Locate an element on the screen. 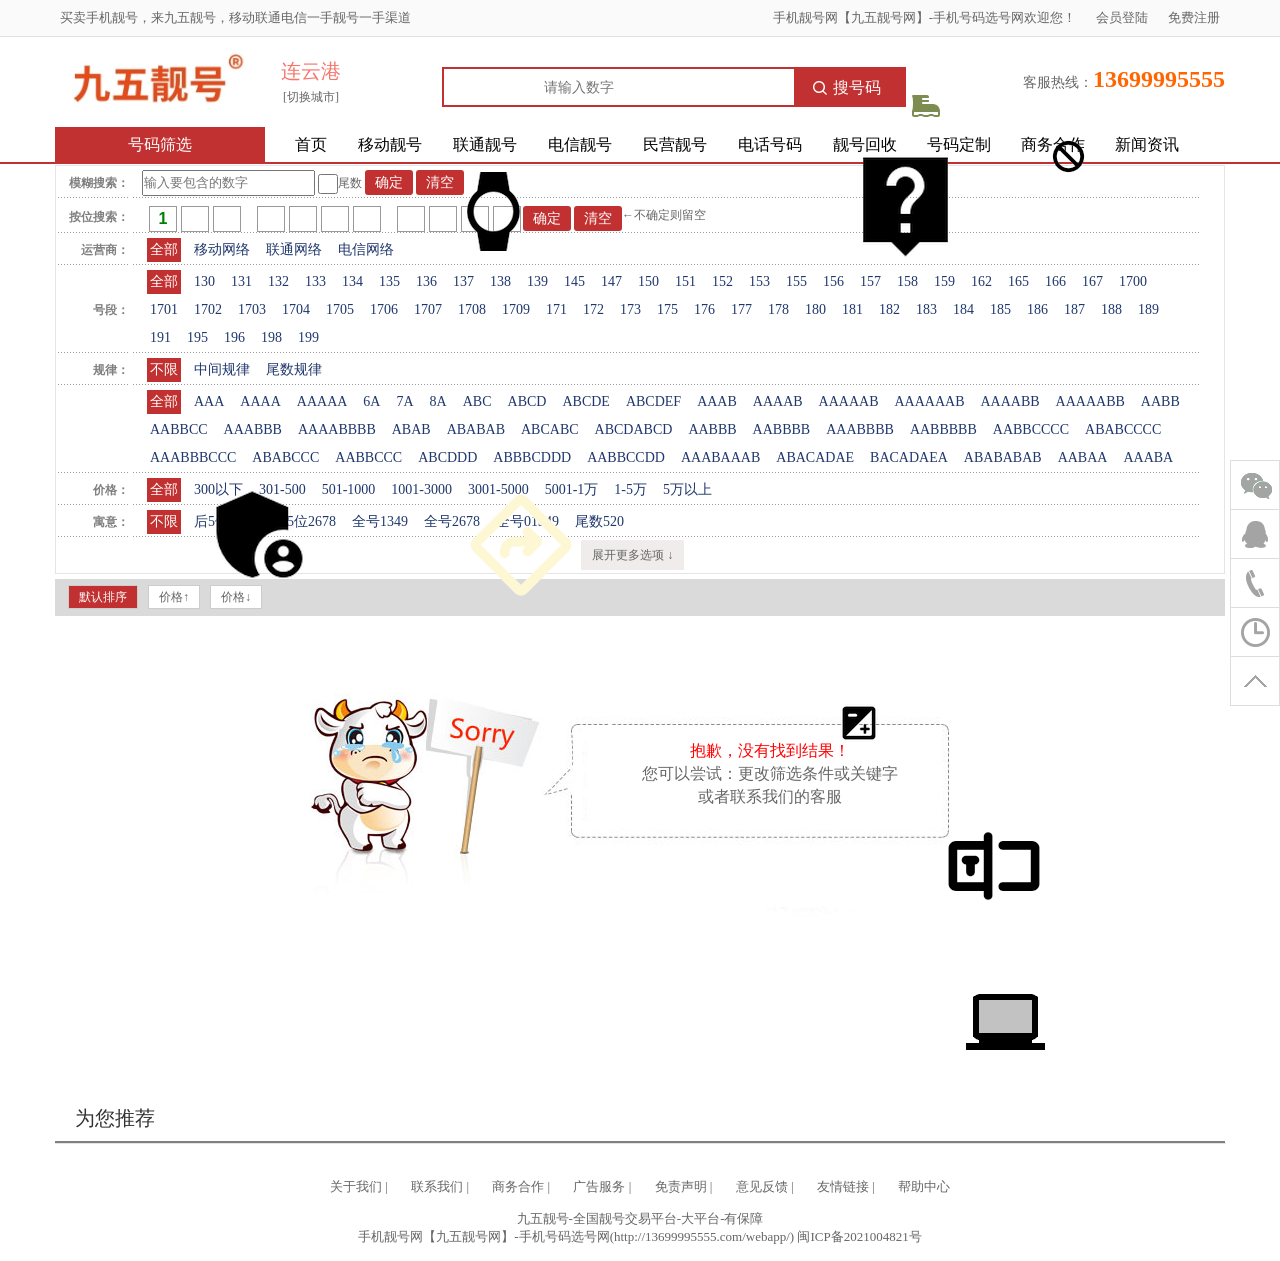  access windows laptop or PC settings is located at coordinates (1005, 1023).